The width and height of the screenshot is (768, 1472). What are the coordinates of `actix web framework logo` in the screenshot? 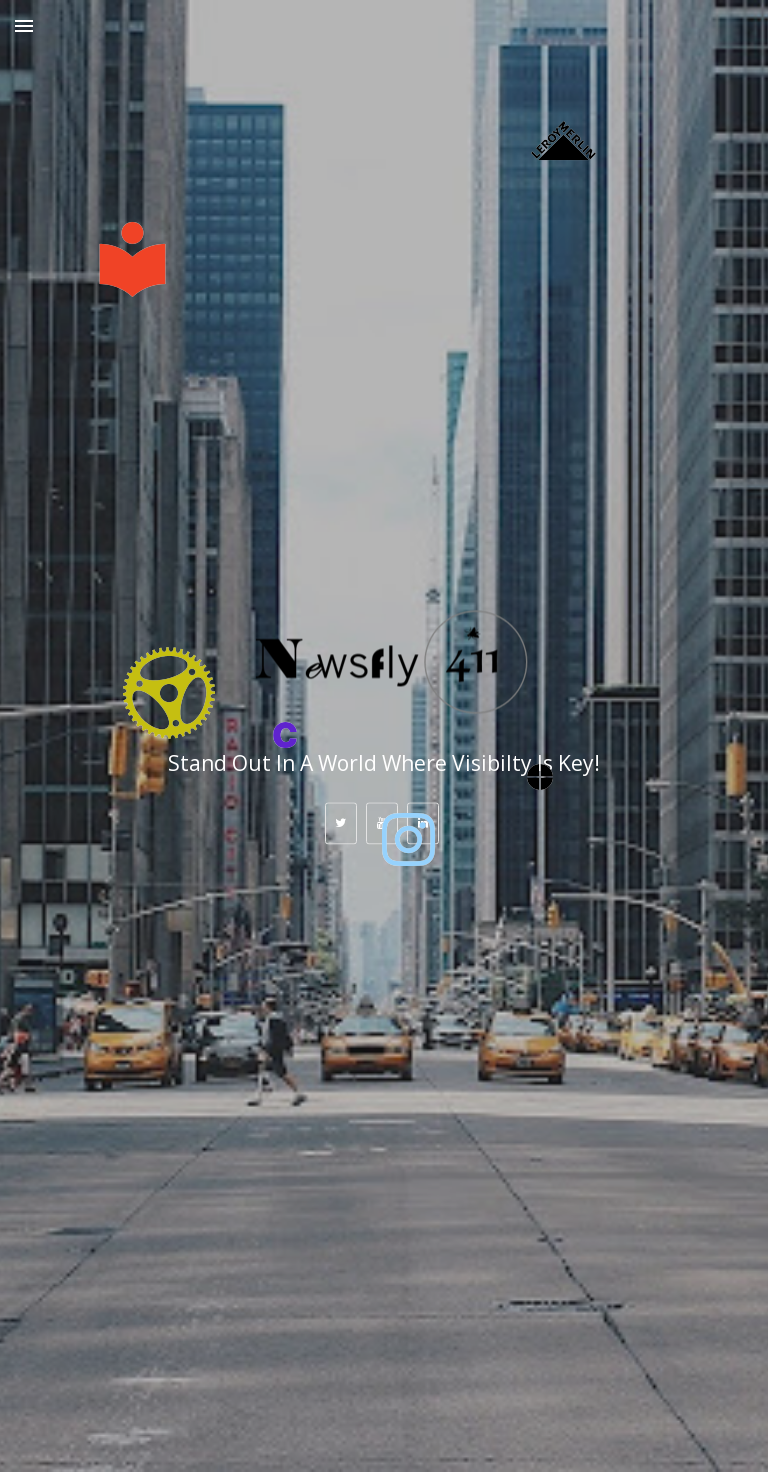 It's located at (169, 693).